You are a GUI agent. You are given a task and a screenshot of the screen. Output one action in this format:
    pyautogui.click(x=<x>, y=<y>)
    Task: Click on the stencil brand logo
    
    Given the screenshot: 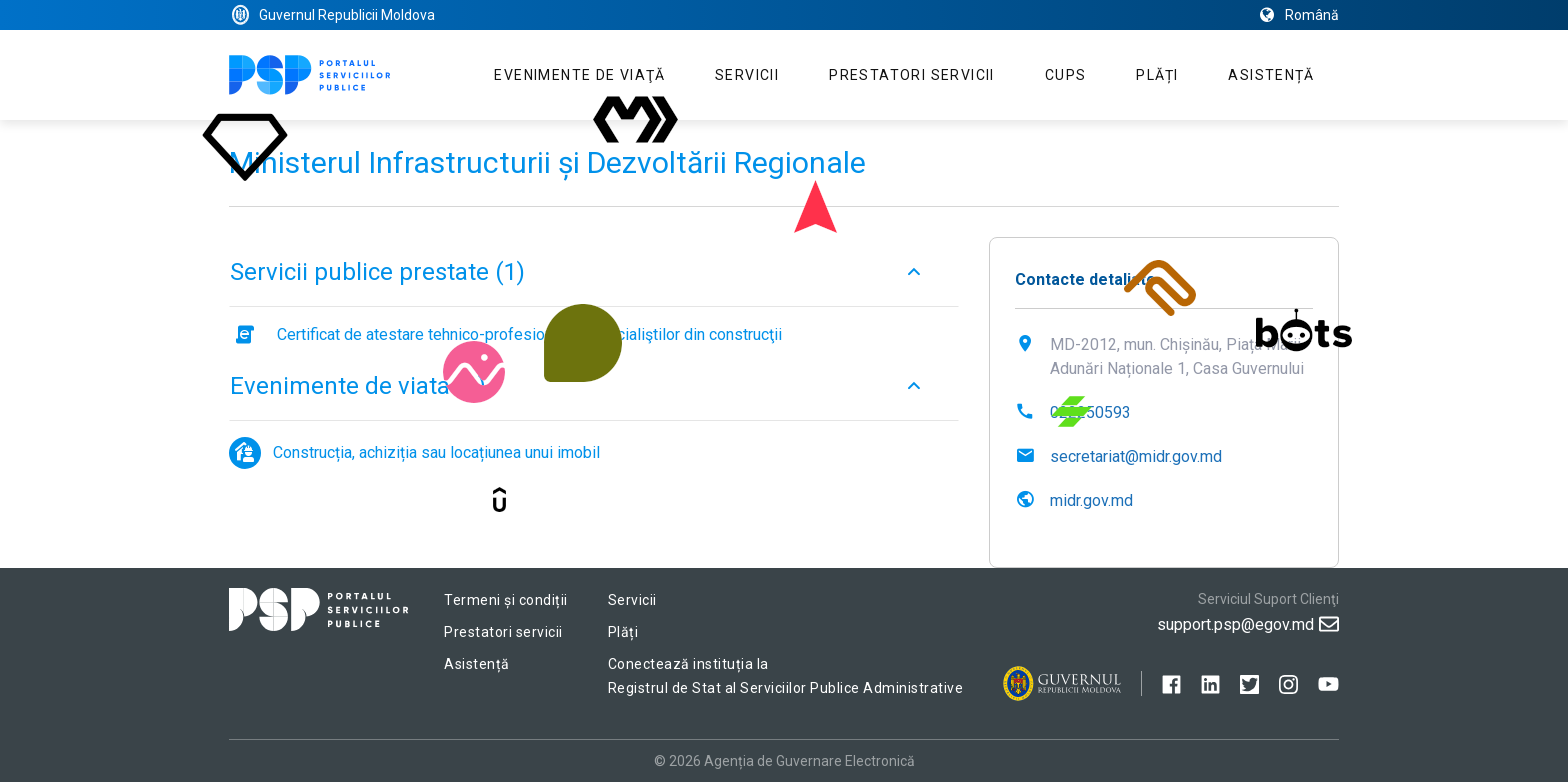 What is the action you would take?
    pyautogui.click(x=1071, y=411)
    